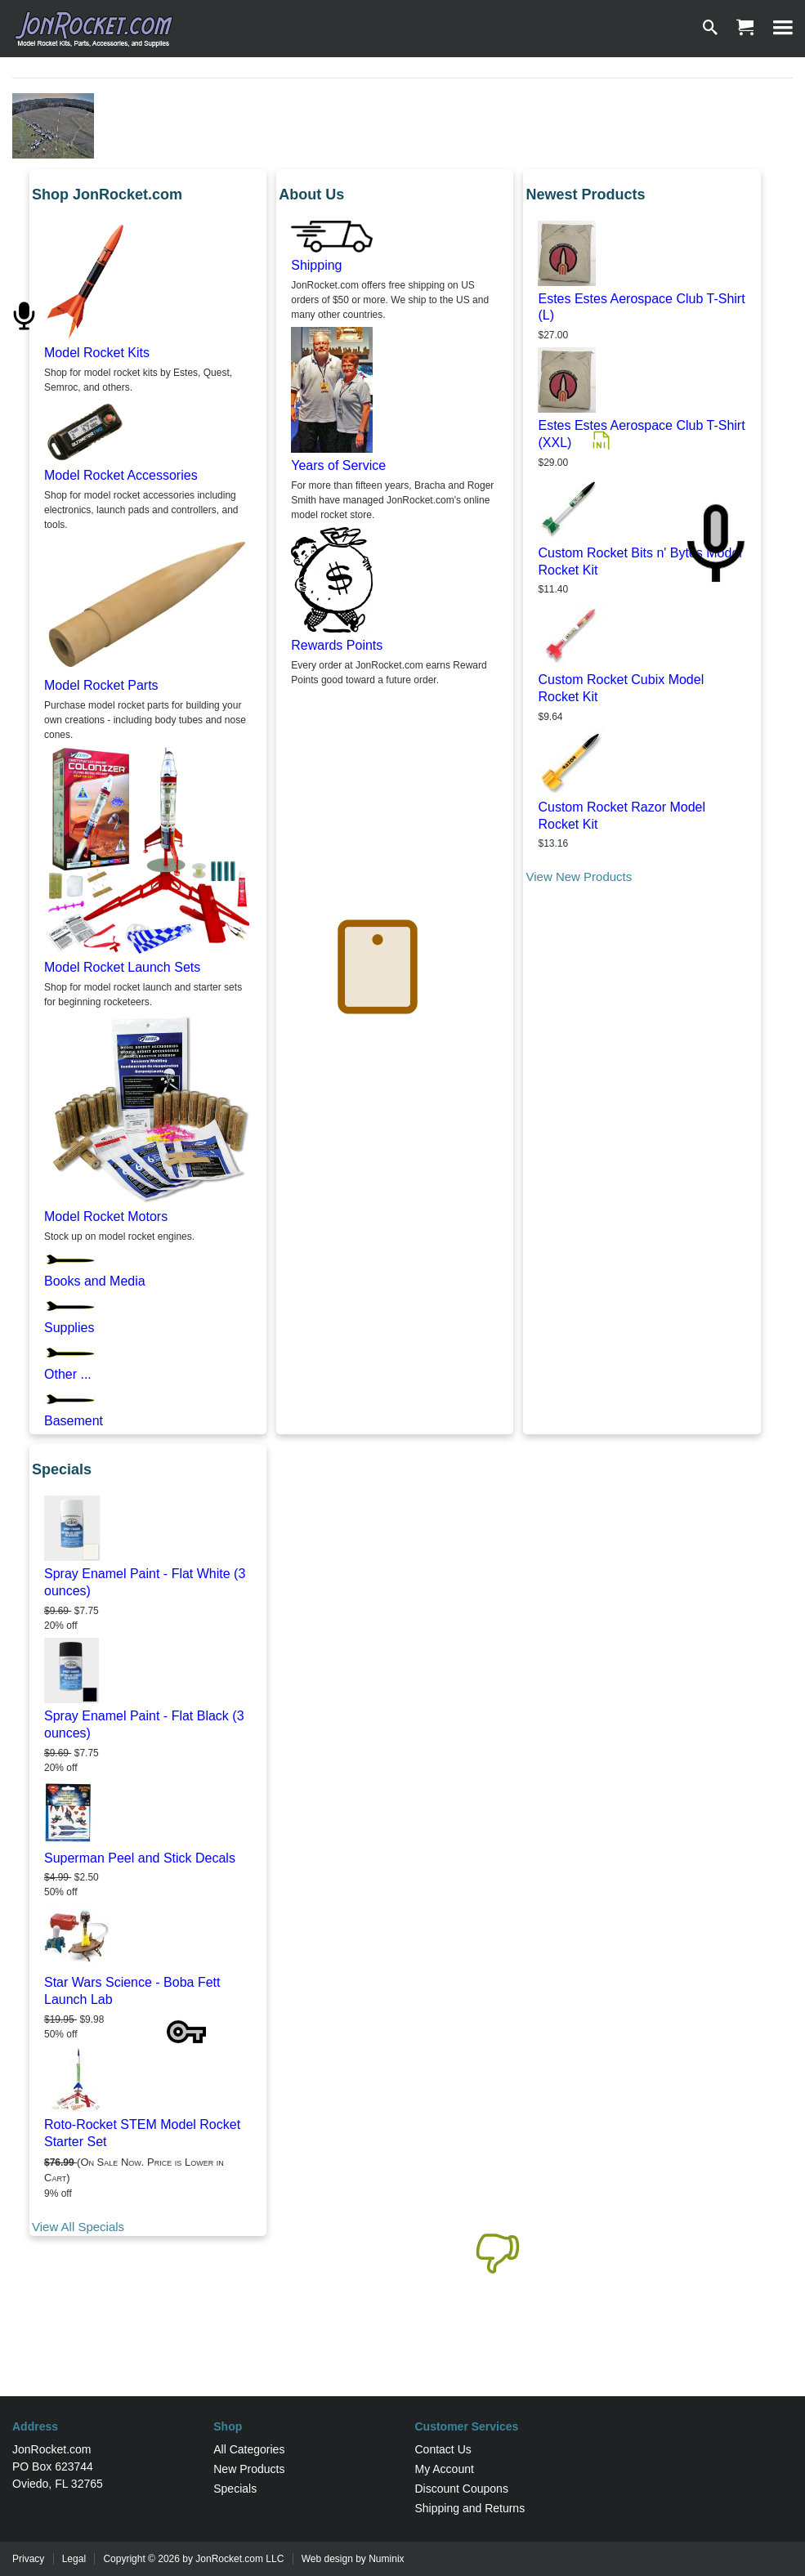 This screenshot has width=805, height=2576. Describe the element at coordinates (378, 967) in the screenshot. I see `tablet device with front-facing camera` at that location.